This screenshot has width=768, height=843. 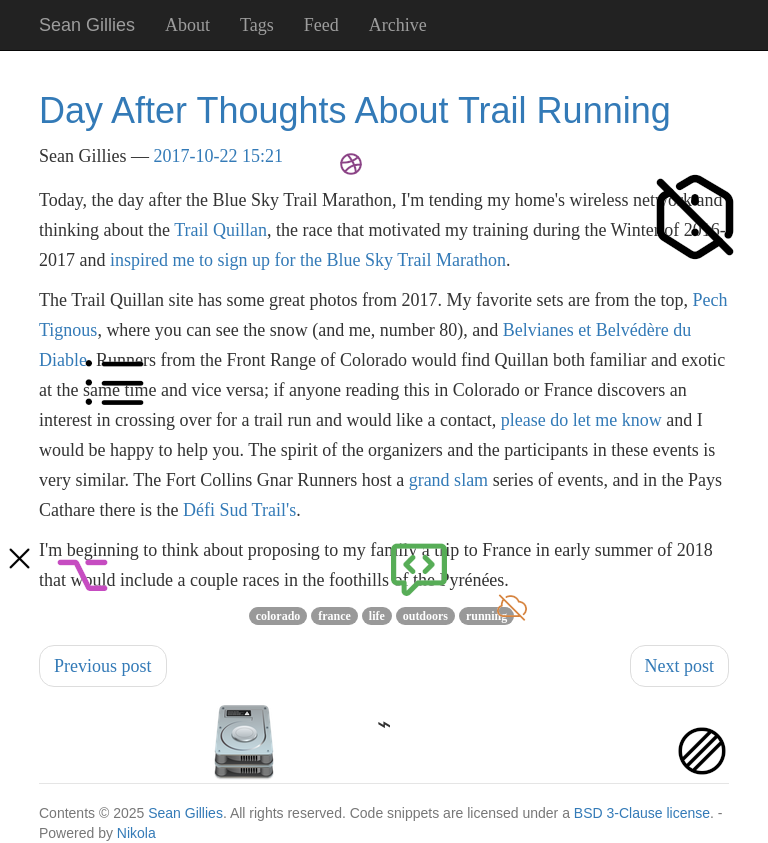 What do you see at coordinates (114, 382) in the screenshot?
I see `view items as a bulleted list` at bounding box center [114, 382].